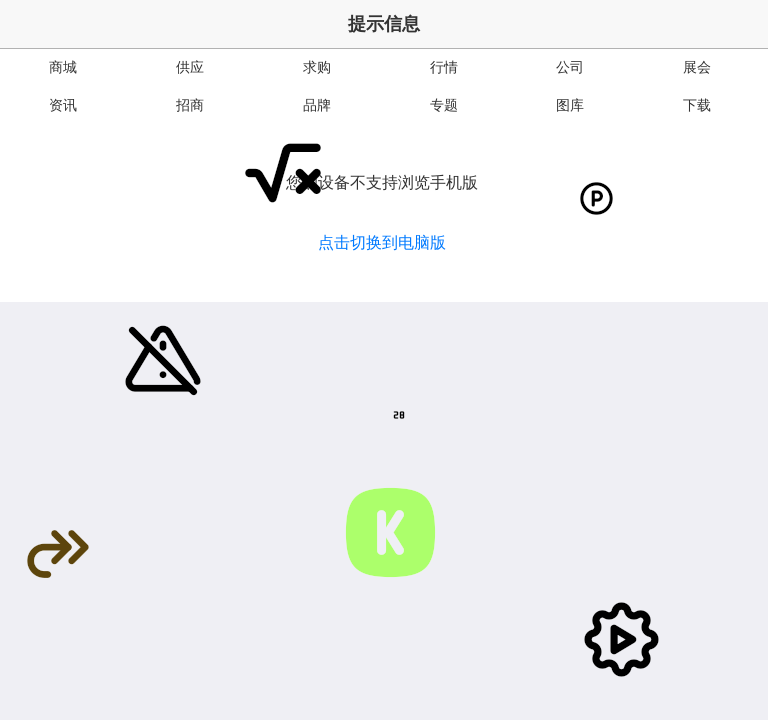 The height and width of the screenshot is (720, 768). Describe the element at coordinates (58, 554) in the screenshot. I see `forward or share to multiple recipients` at that location.